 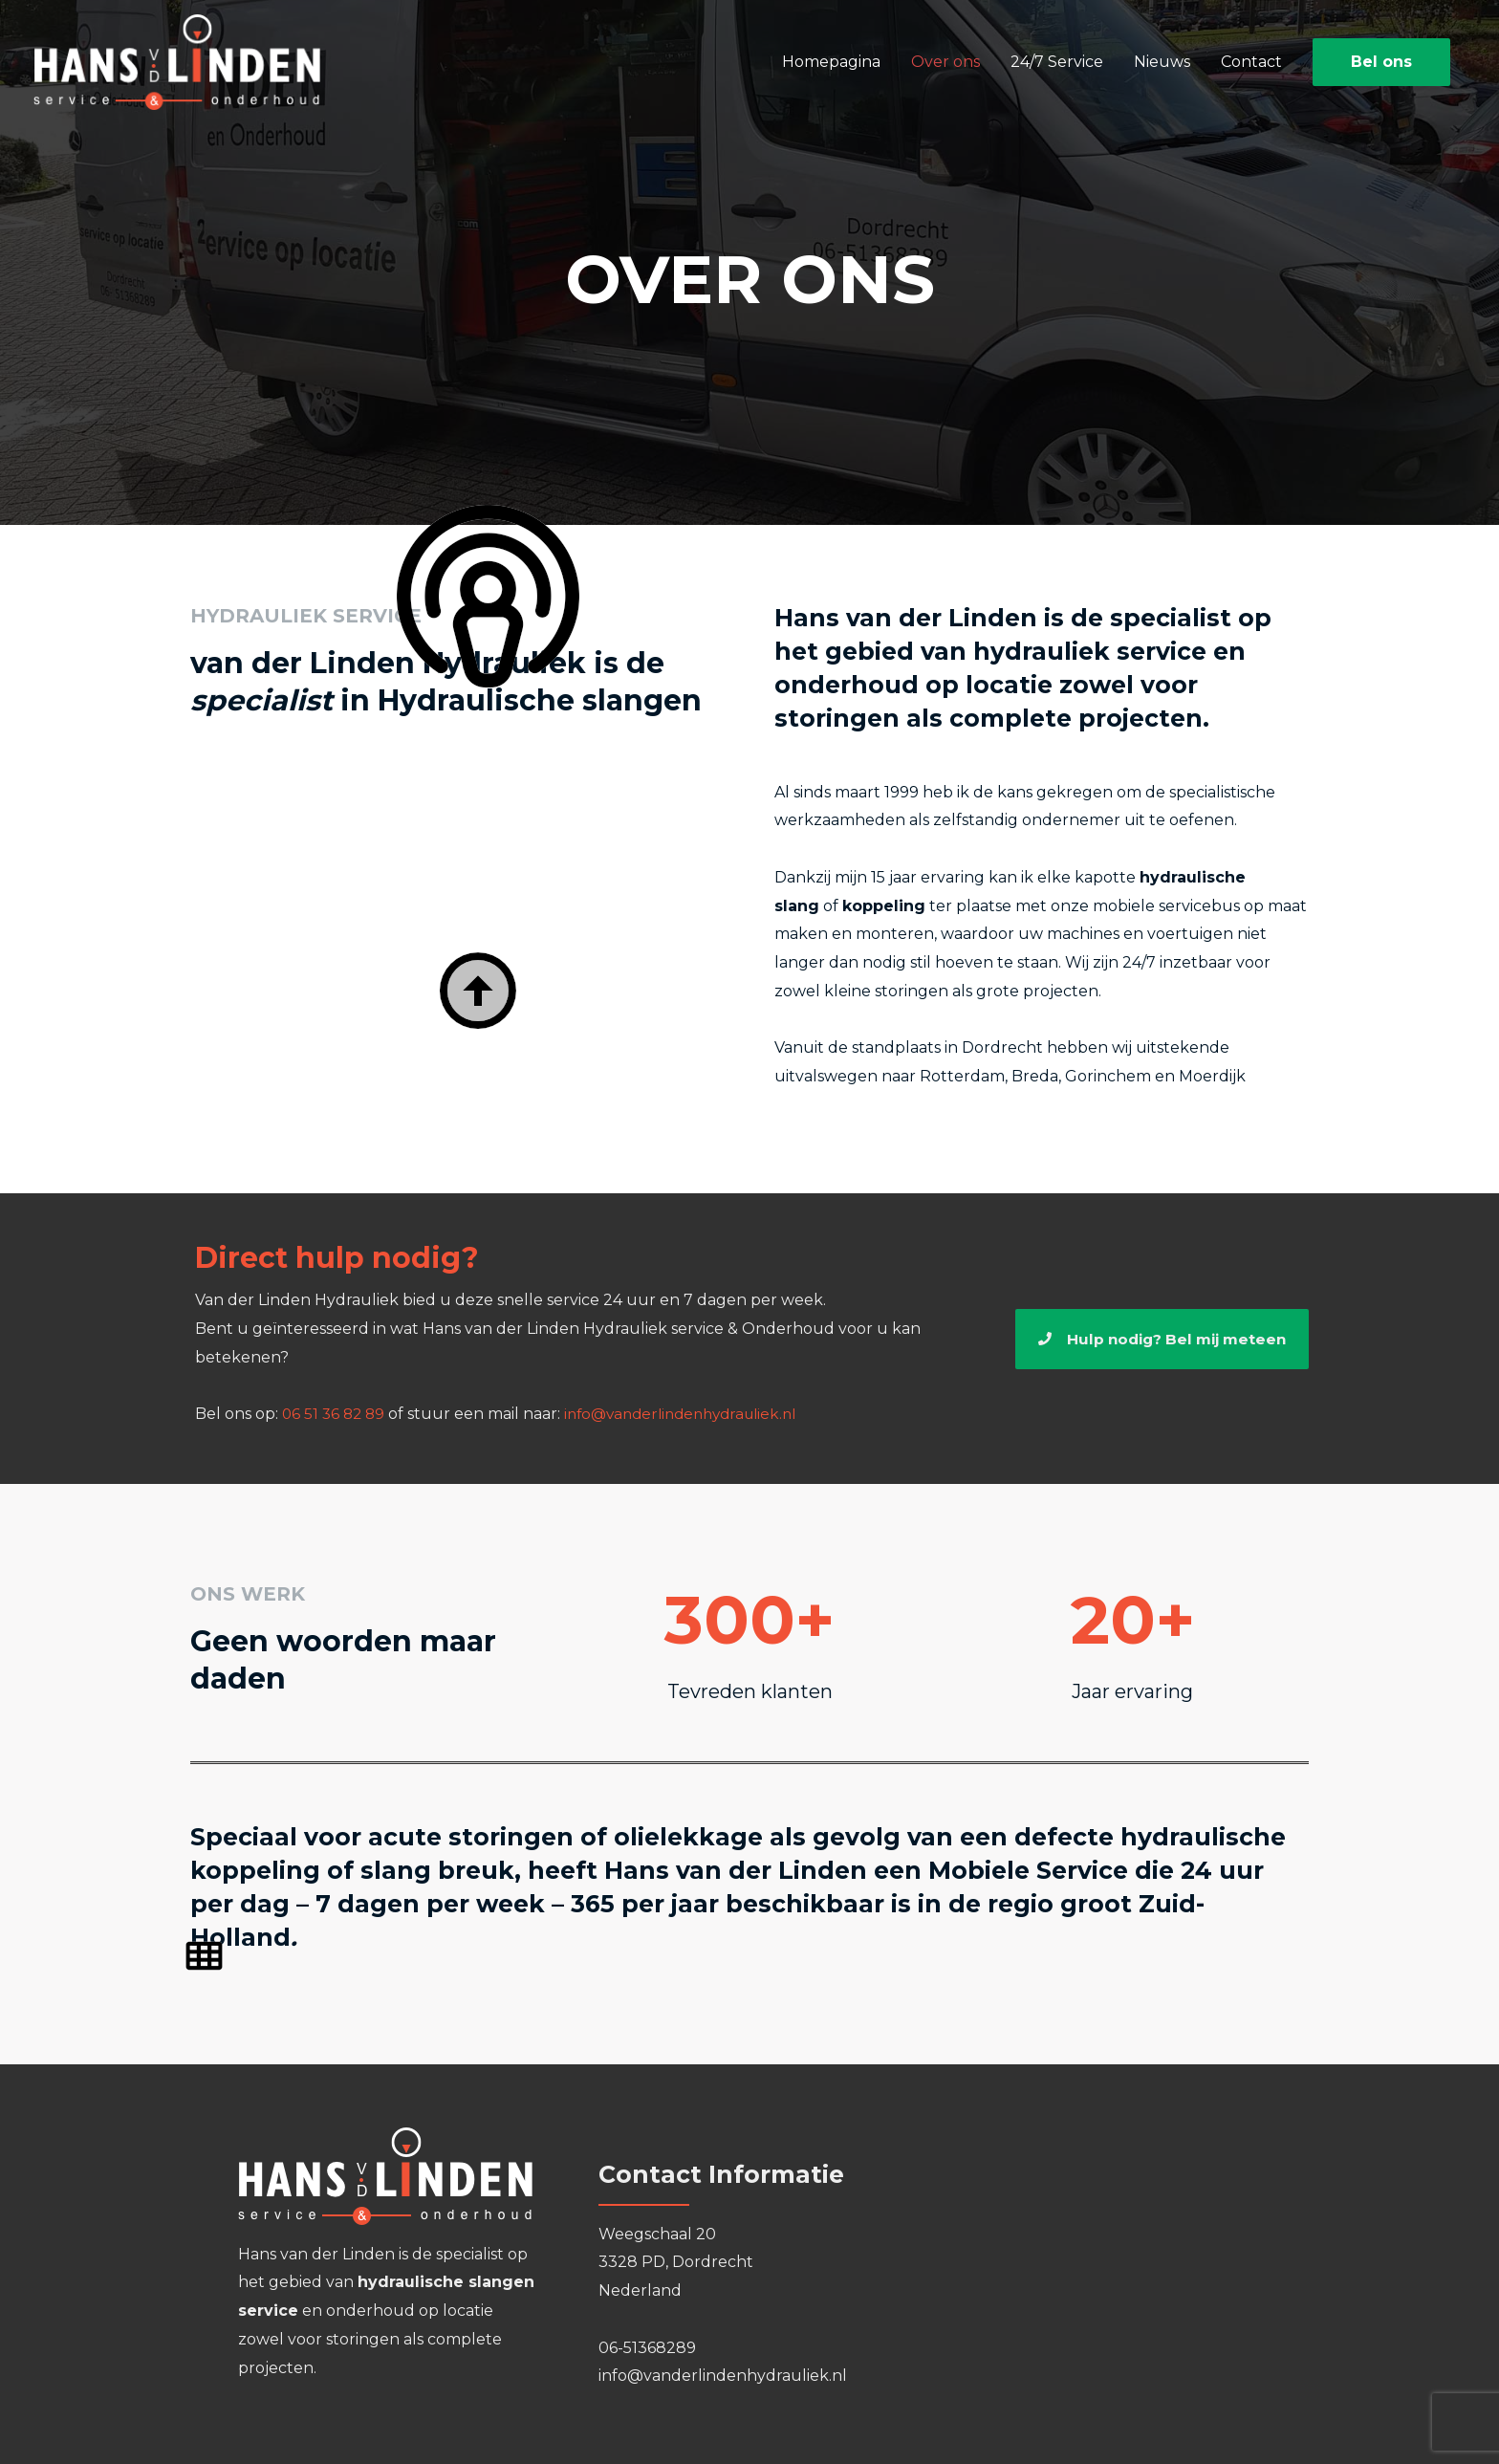 I want to click on upload a file or content, so click(x=478, y=991).